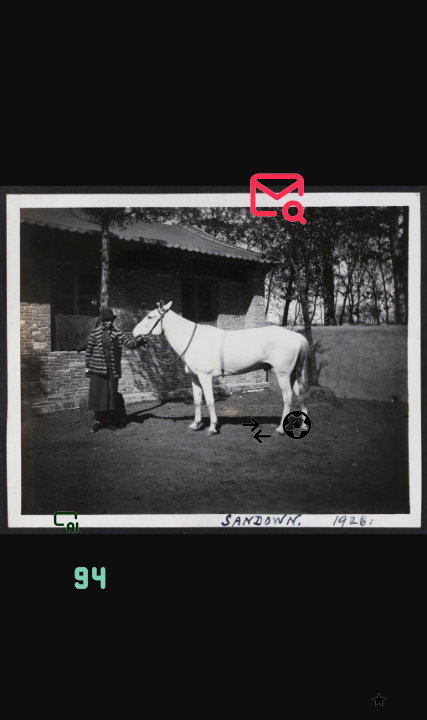  I want to click on add item to favorites, so click(379, 700).